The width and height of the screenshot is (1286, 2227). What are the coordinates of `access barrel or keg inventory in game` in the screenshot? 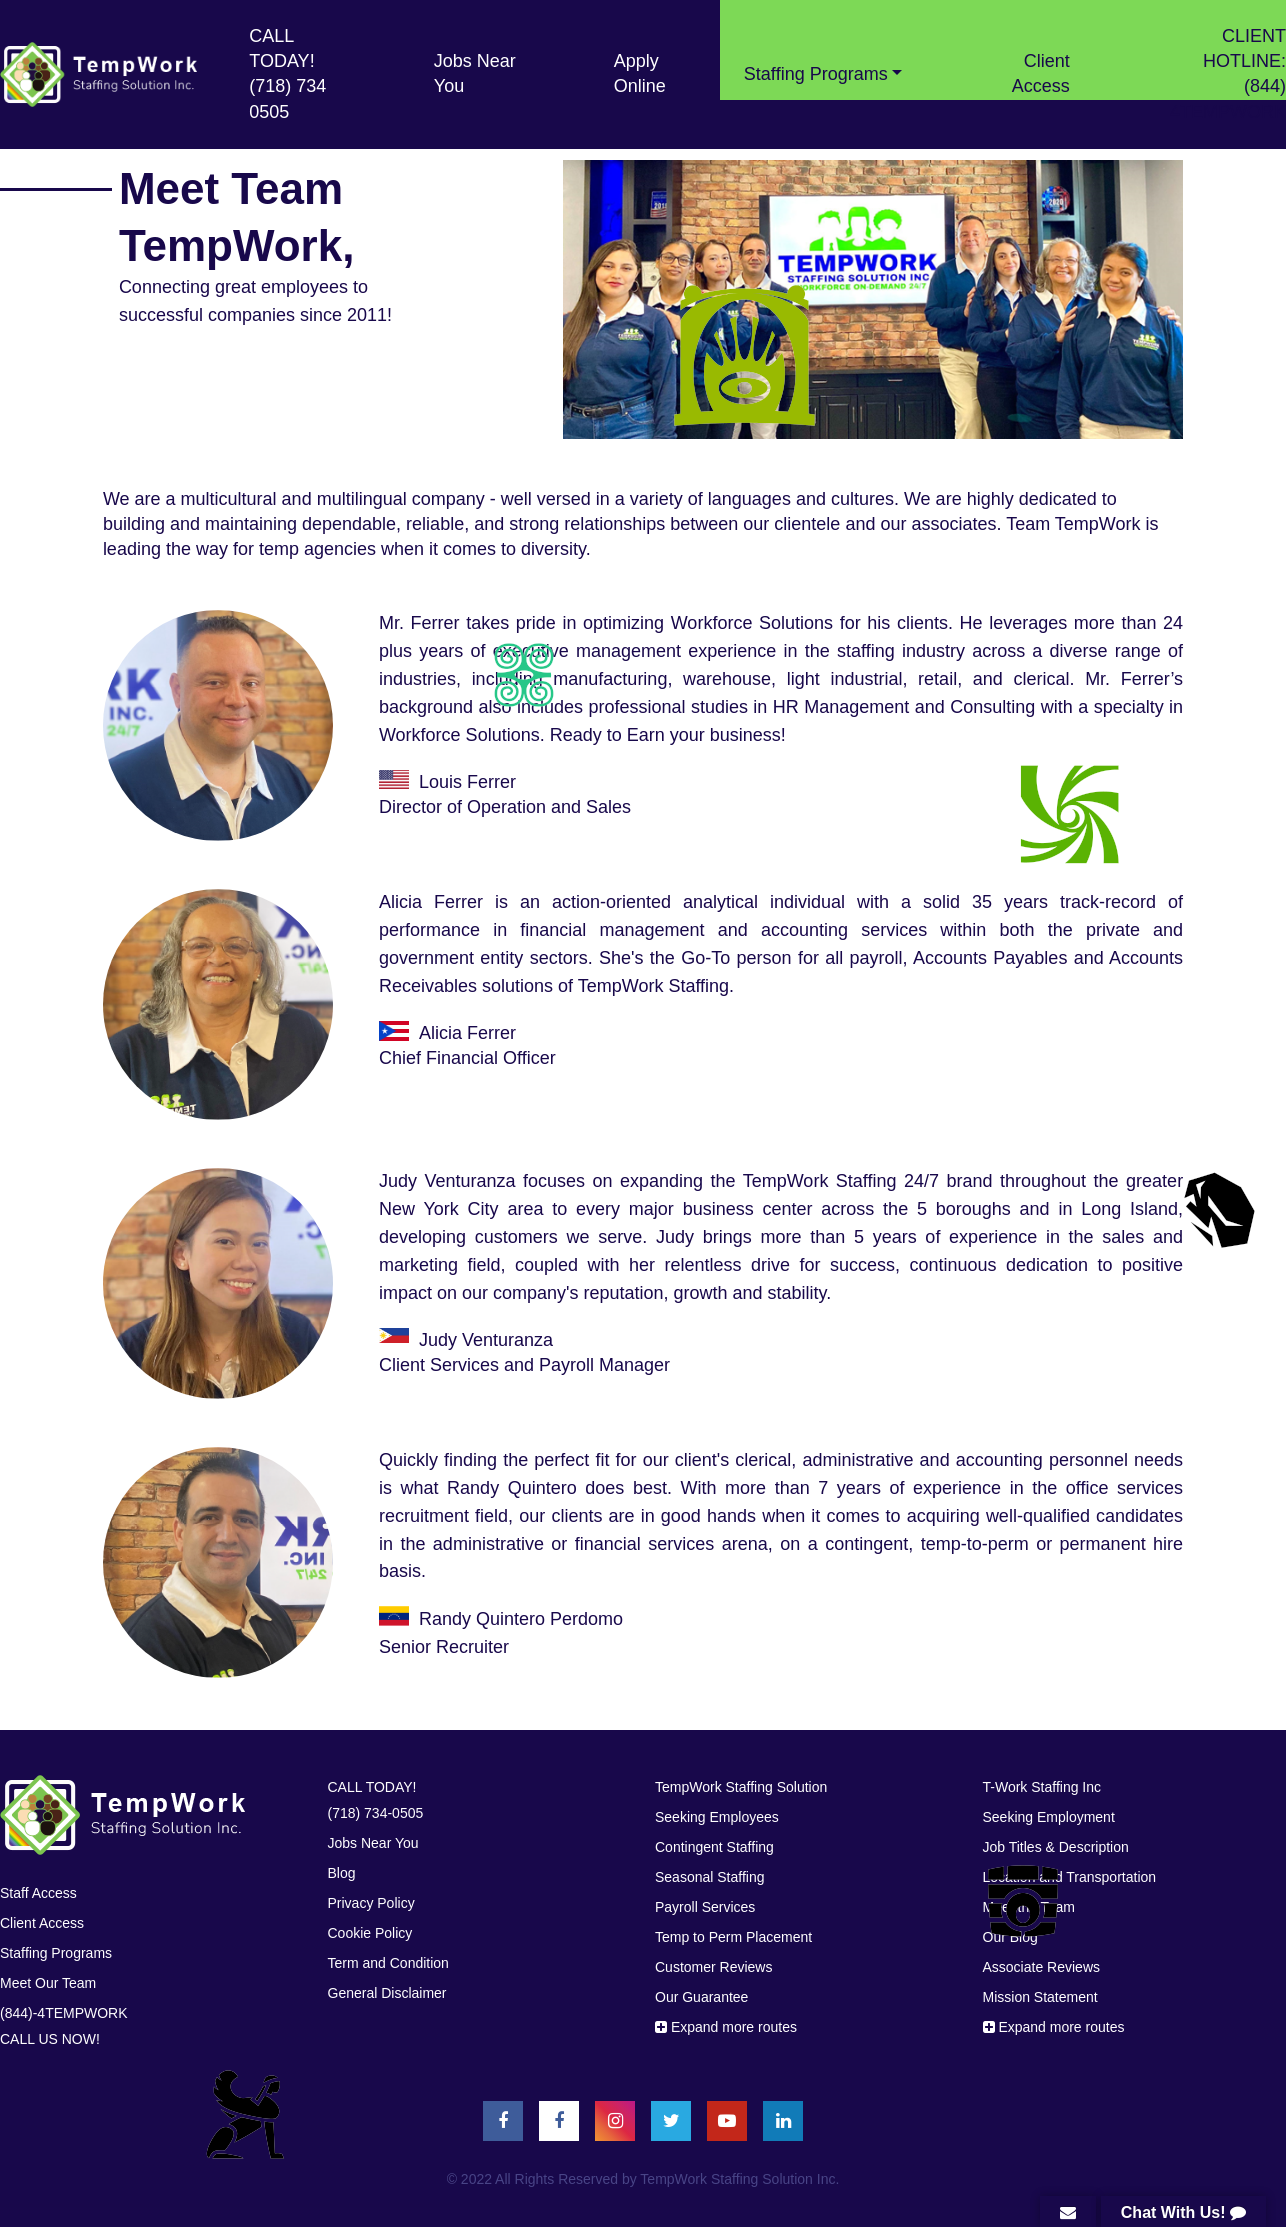 It's located at (1023, 1901).